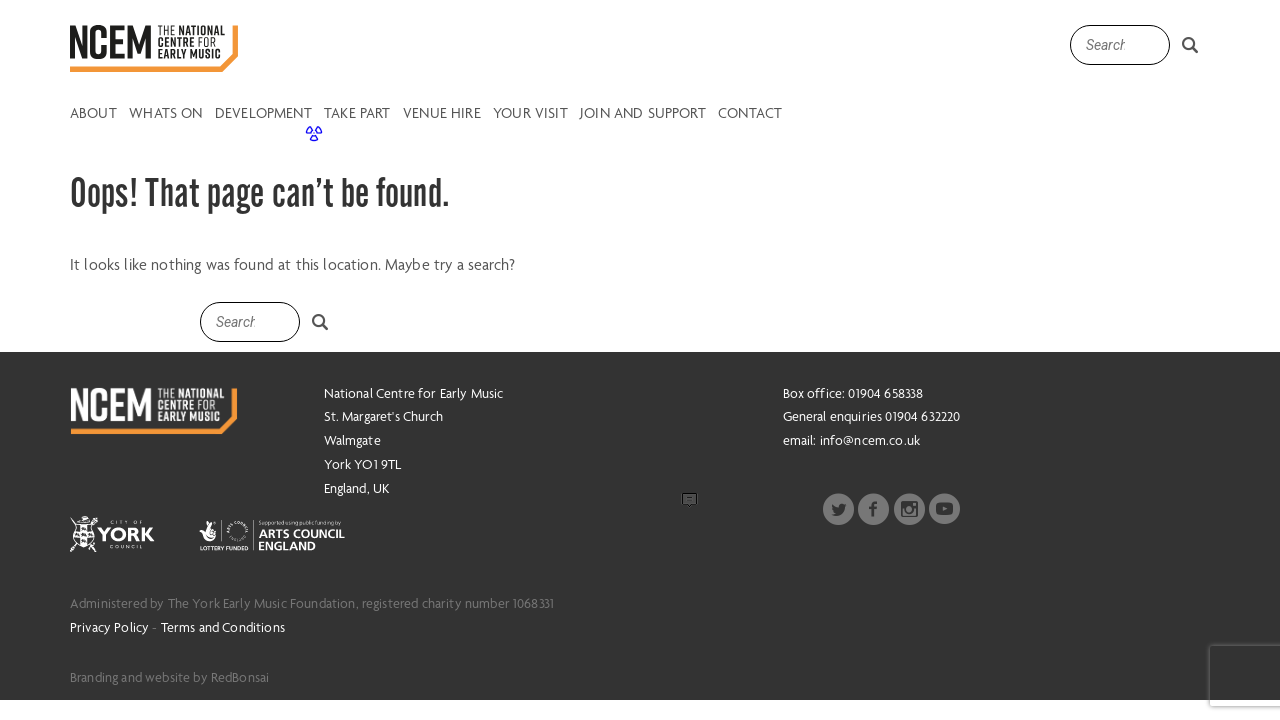  Describe the element at coordinates (314, 133) in the screenshot. I see `indicates hazardous or radioactive content warning` at that location.